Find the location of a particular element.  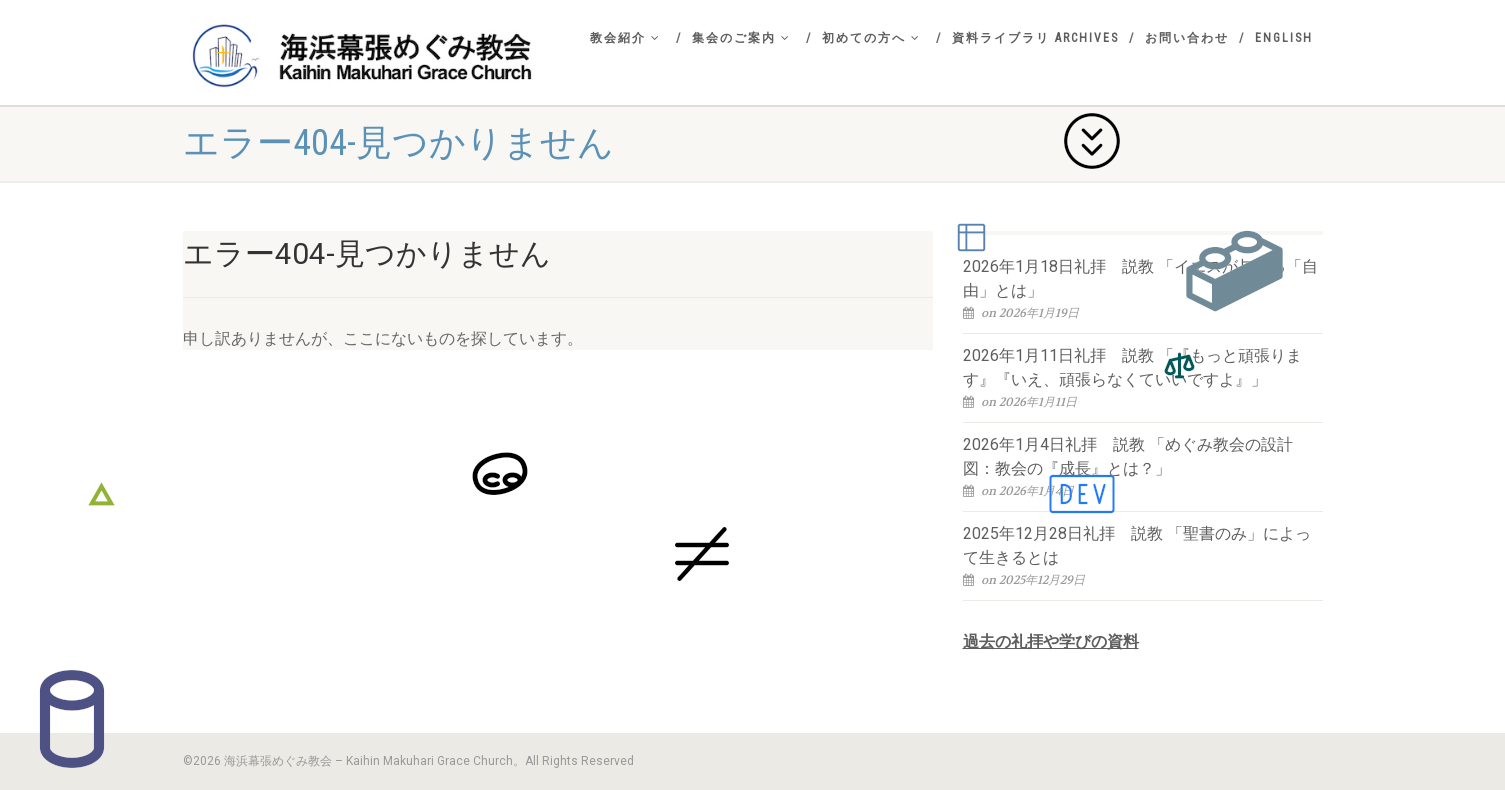

access database or storage is located at coordinates (72, 719).